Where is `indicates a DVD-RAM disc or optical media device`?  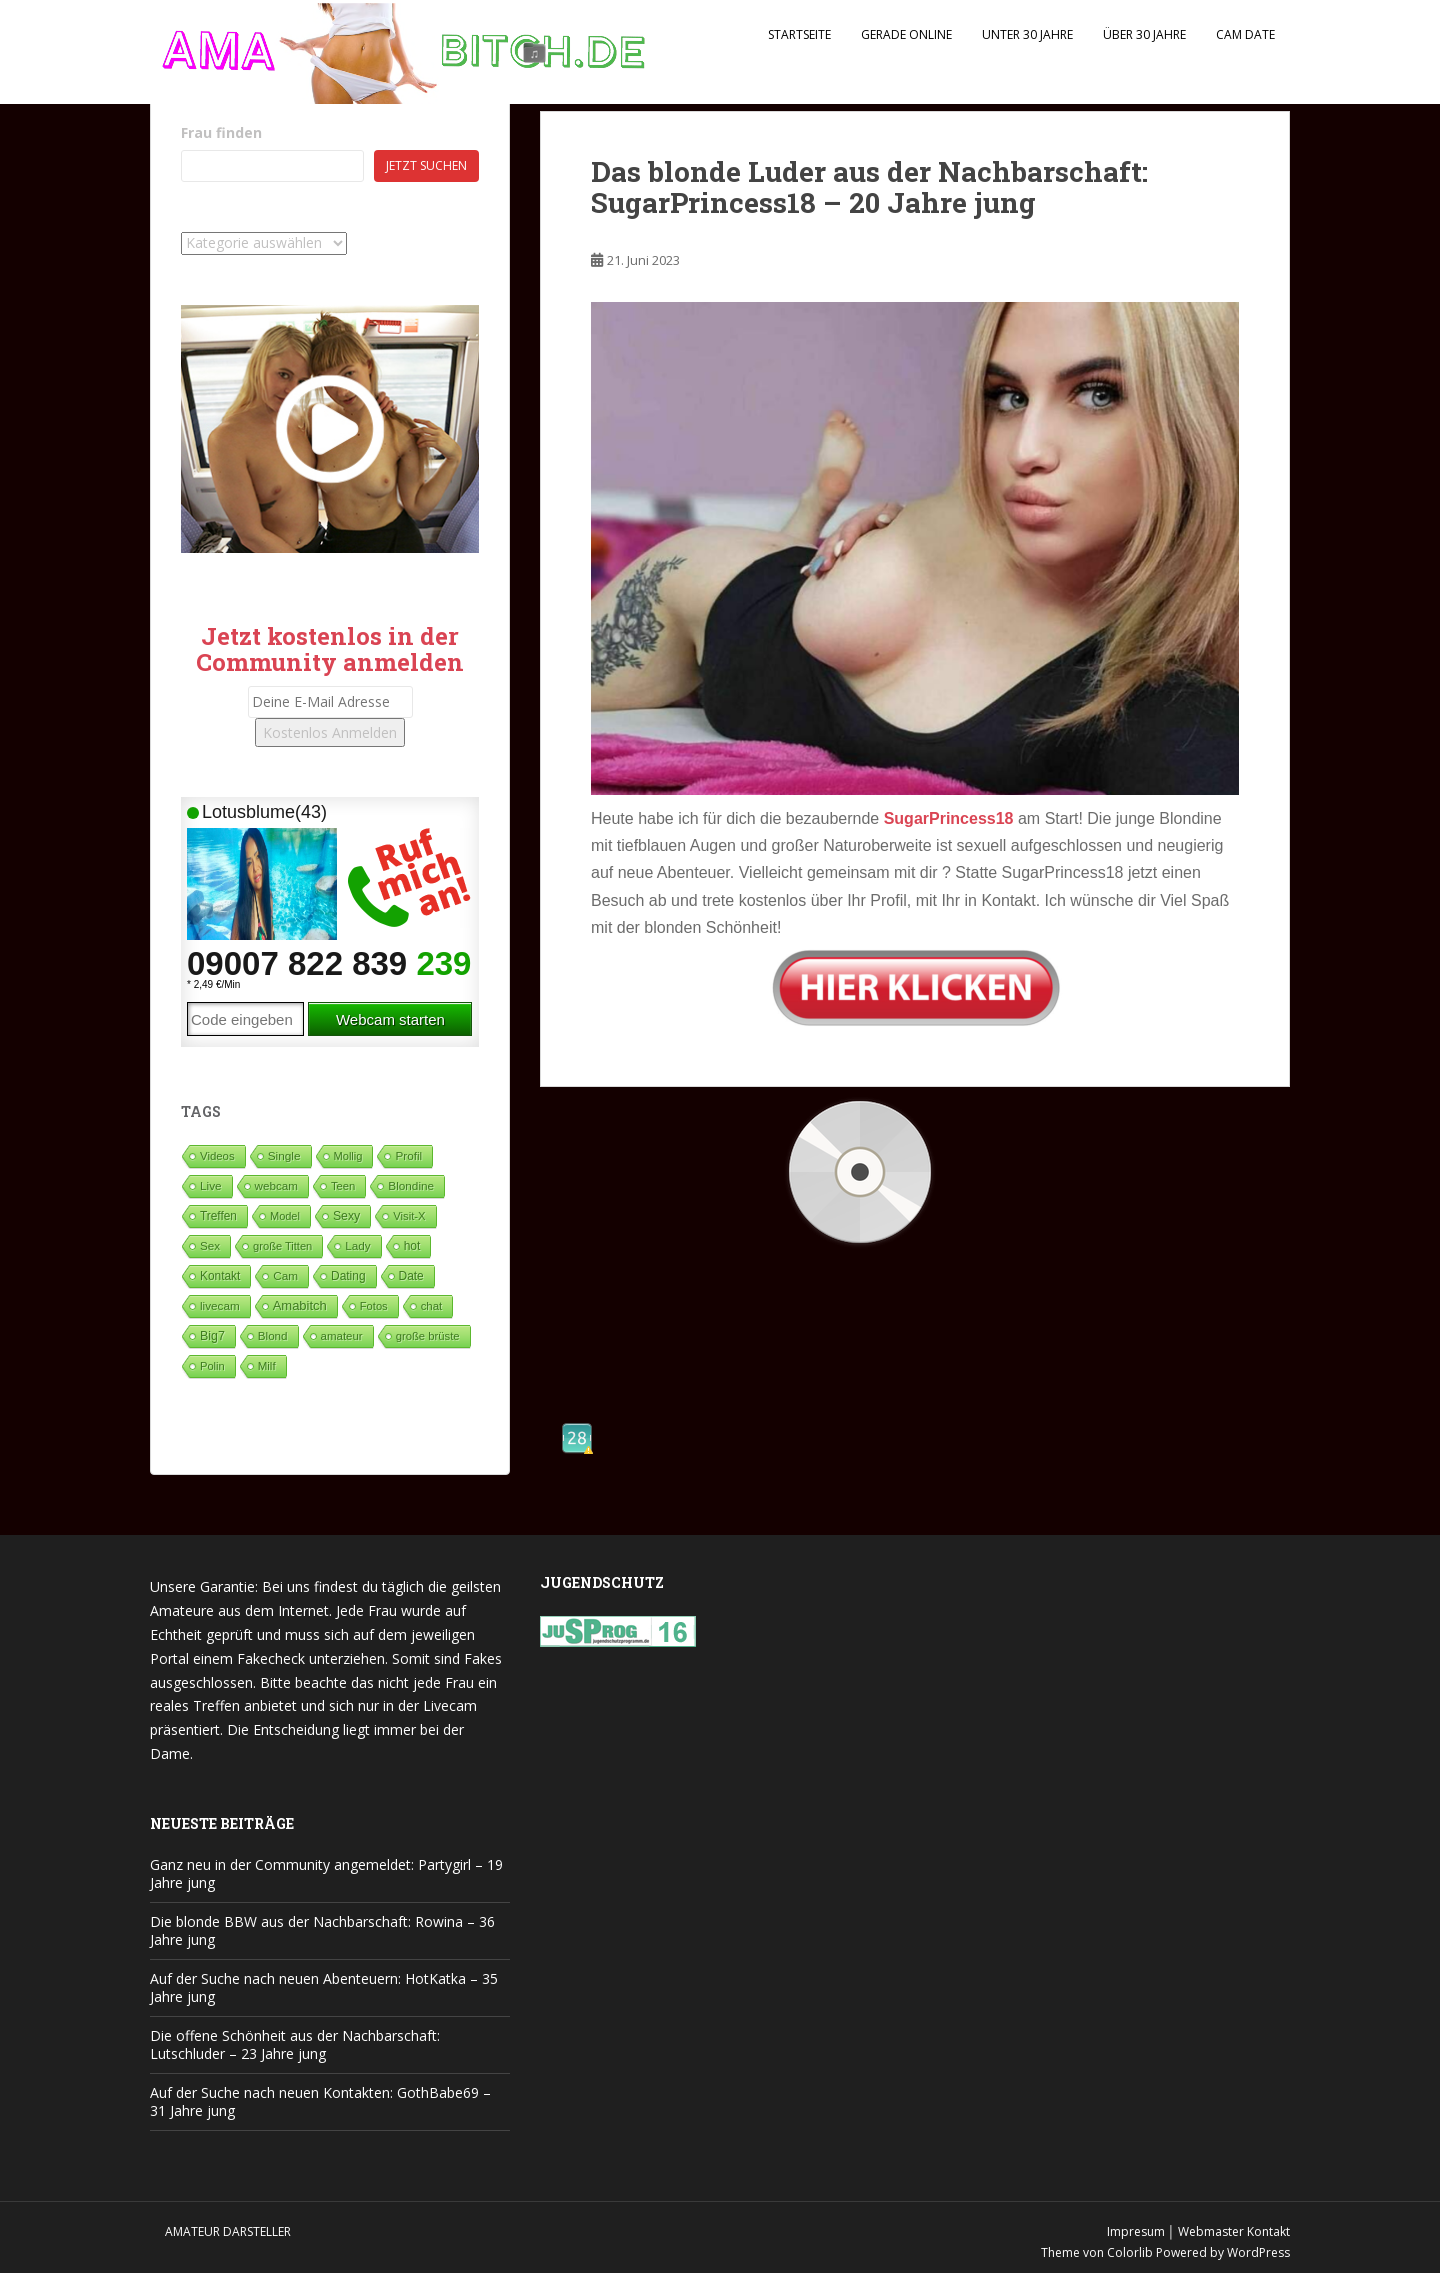 indicates a DVD-RAM disc or optical media device is located at coordinates (860, 1172).